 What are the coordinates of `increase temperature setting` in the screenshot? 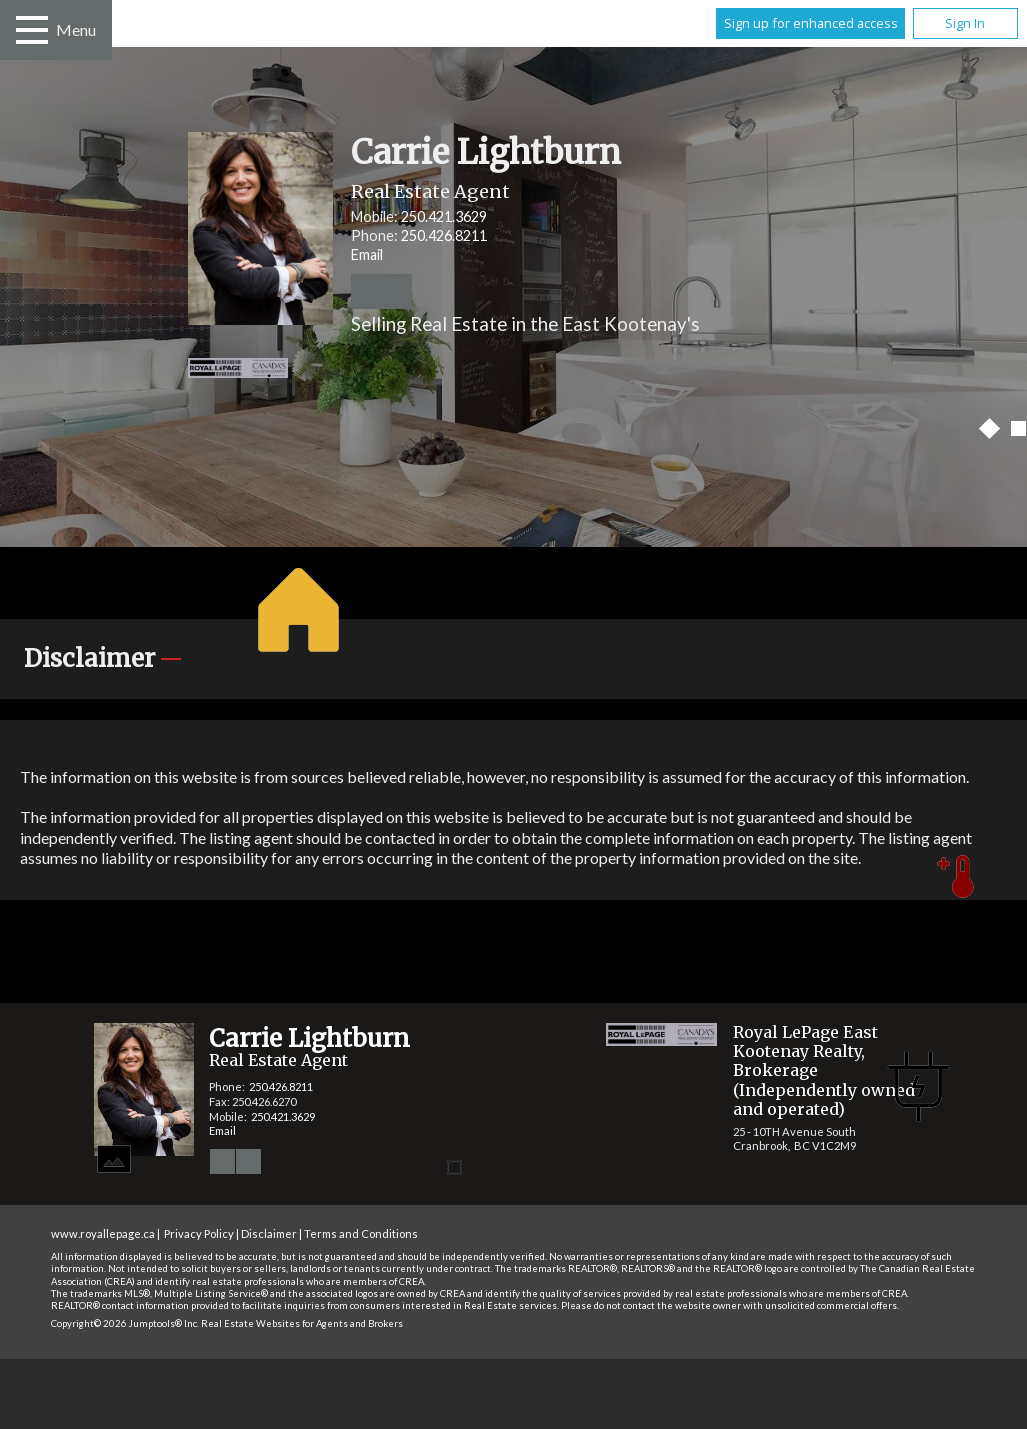 It's located at (958, 876).